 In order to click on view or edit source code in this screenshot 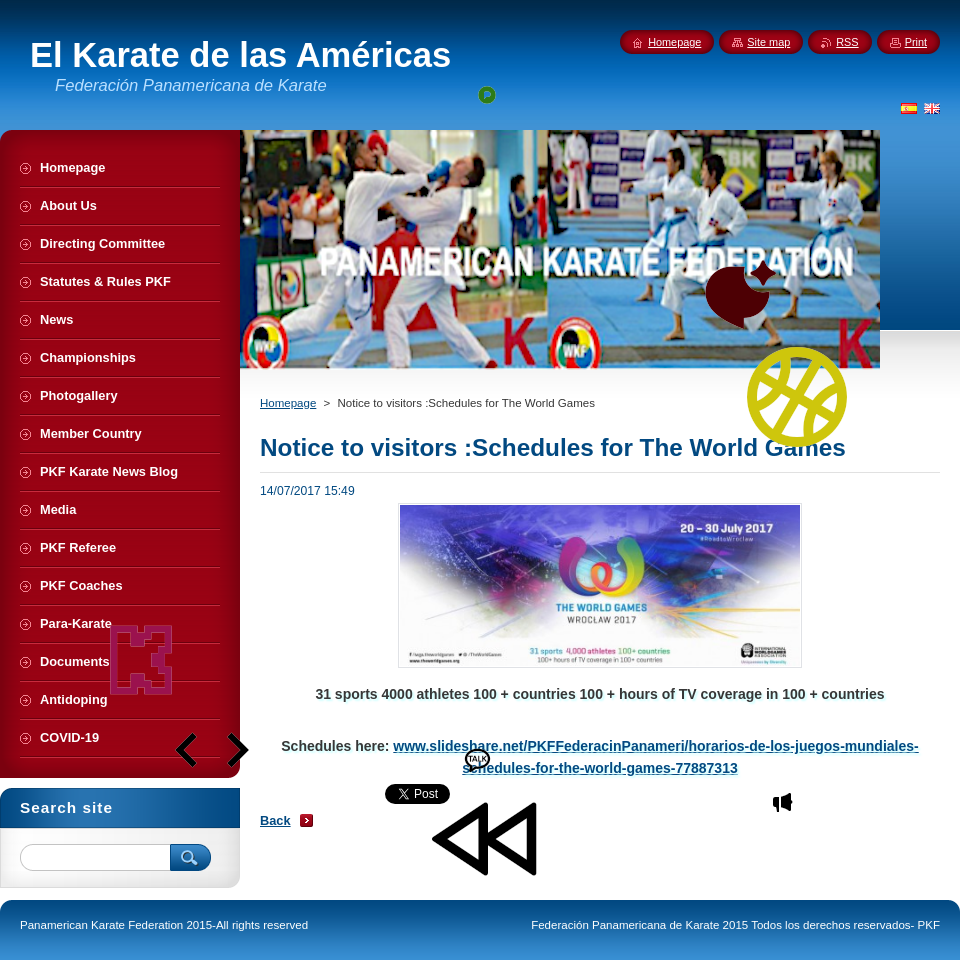, I will do `click(212, 750)`.